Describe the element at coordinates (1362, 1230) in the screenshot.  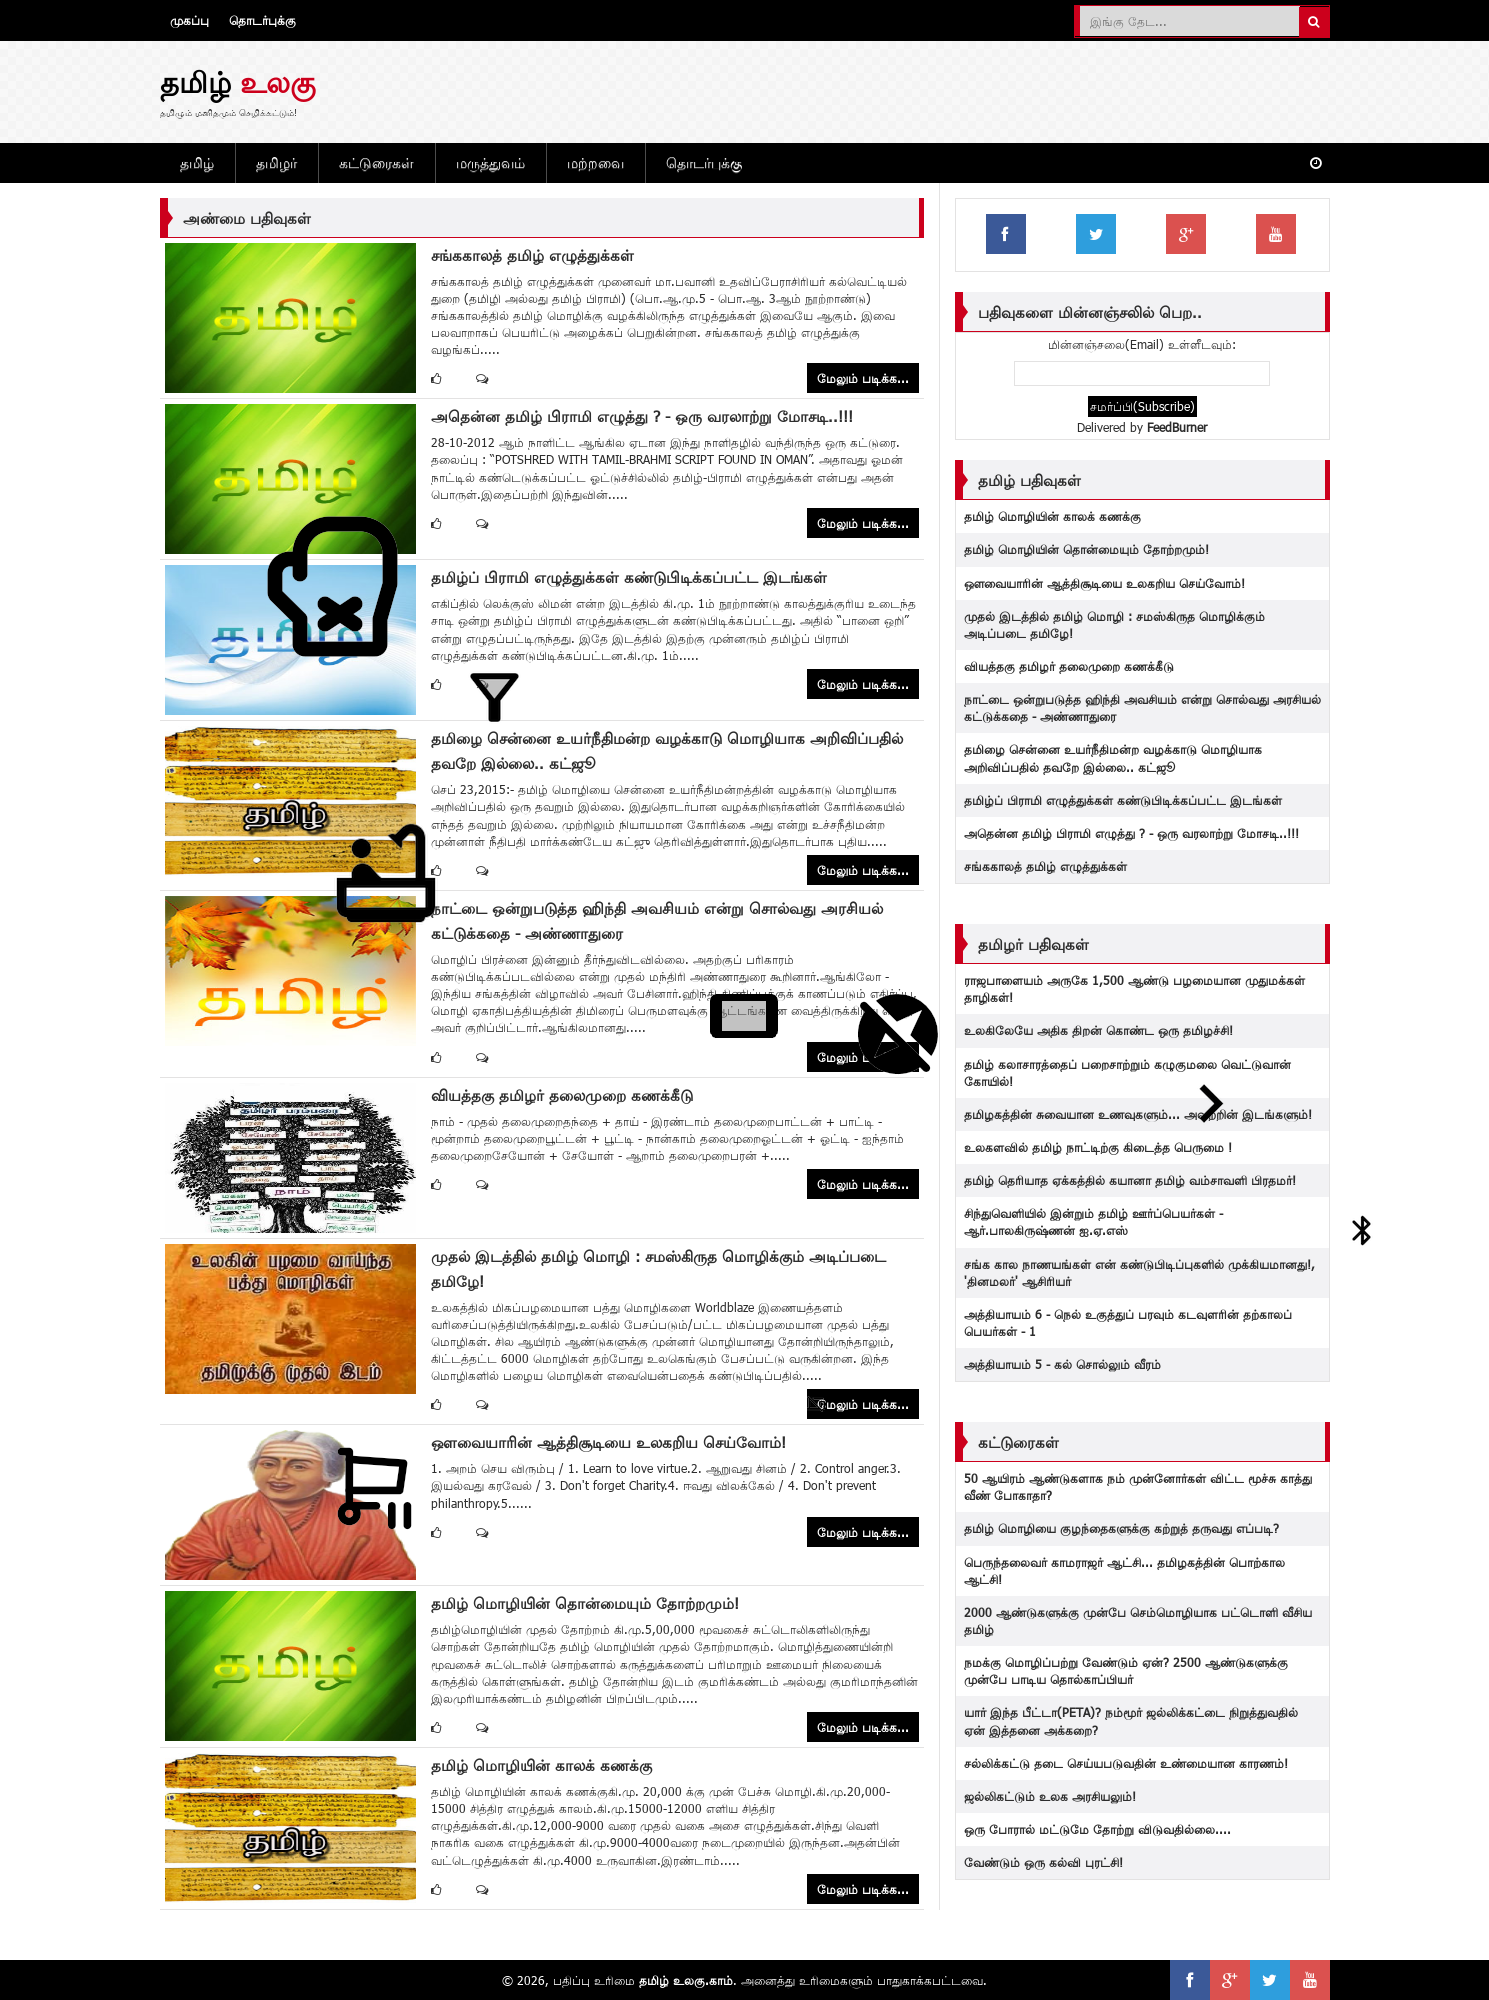
I see `toggle bluetooth connectivity` at that location.